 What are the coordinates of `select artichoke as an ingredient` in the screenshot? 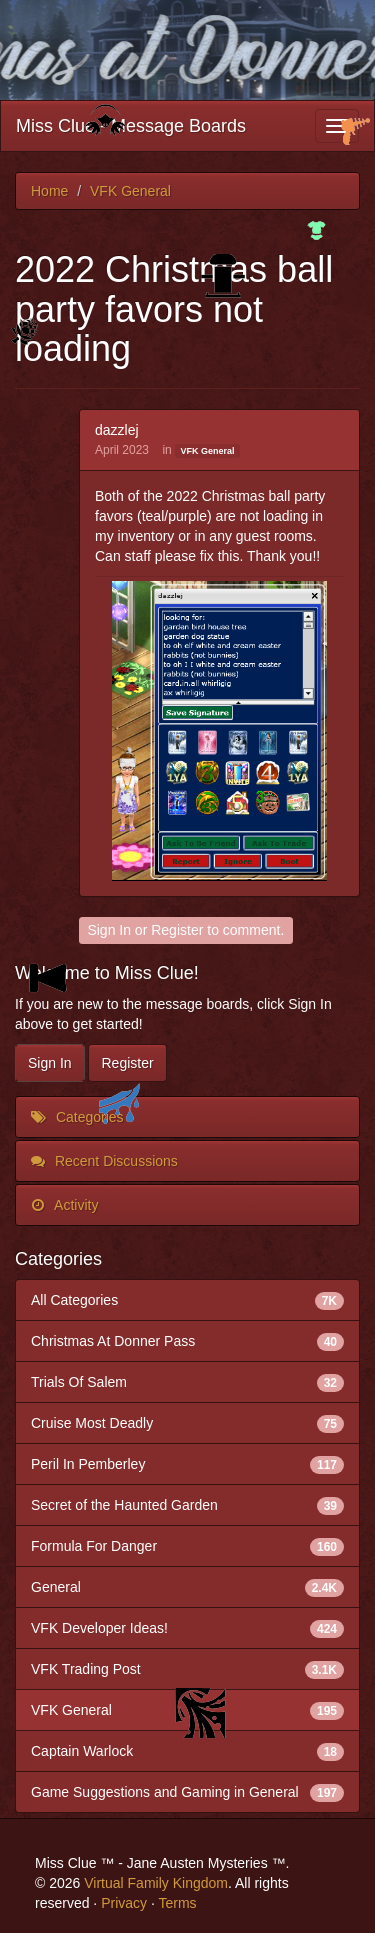 It's located at (24, 331).